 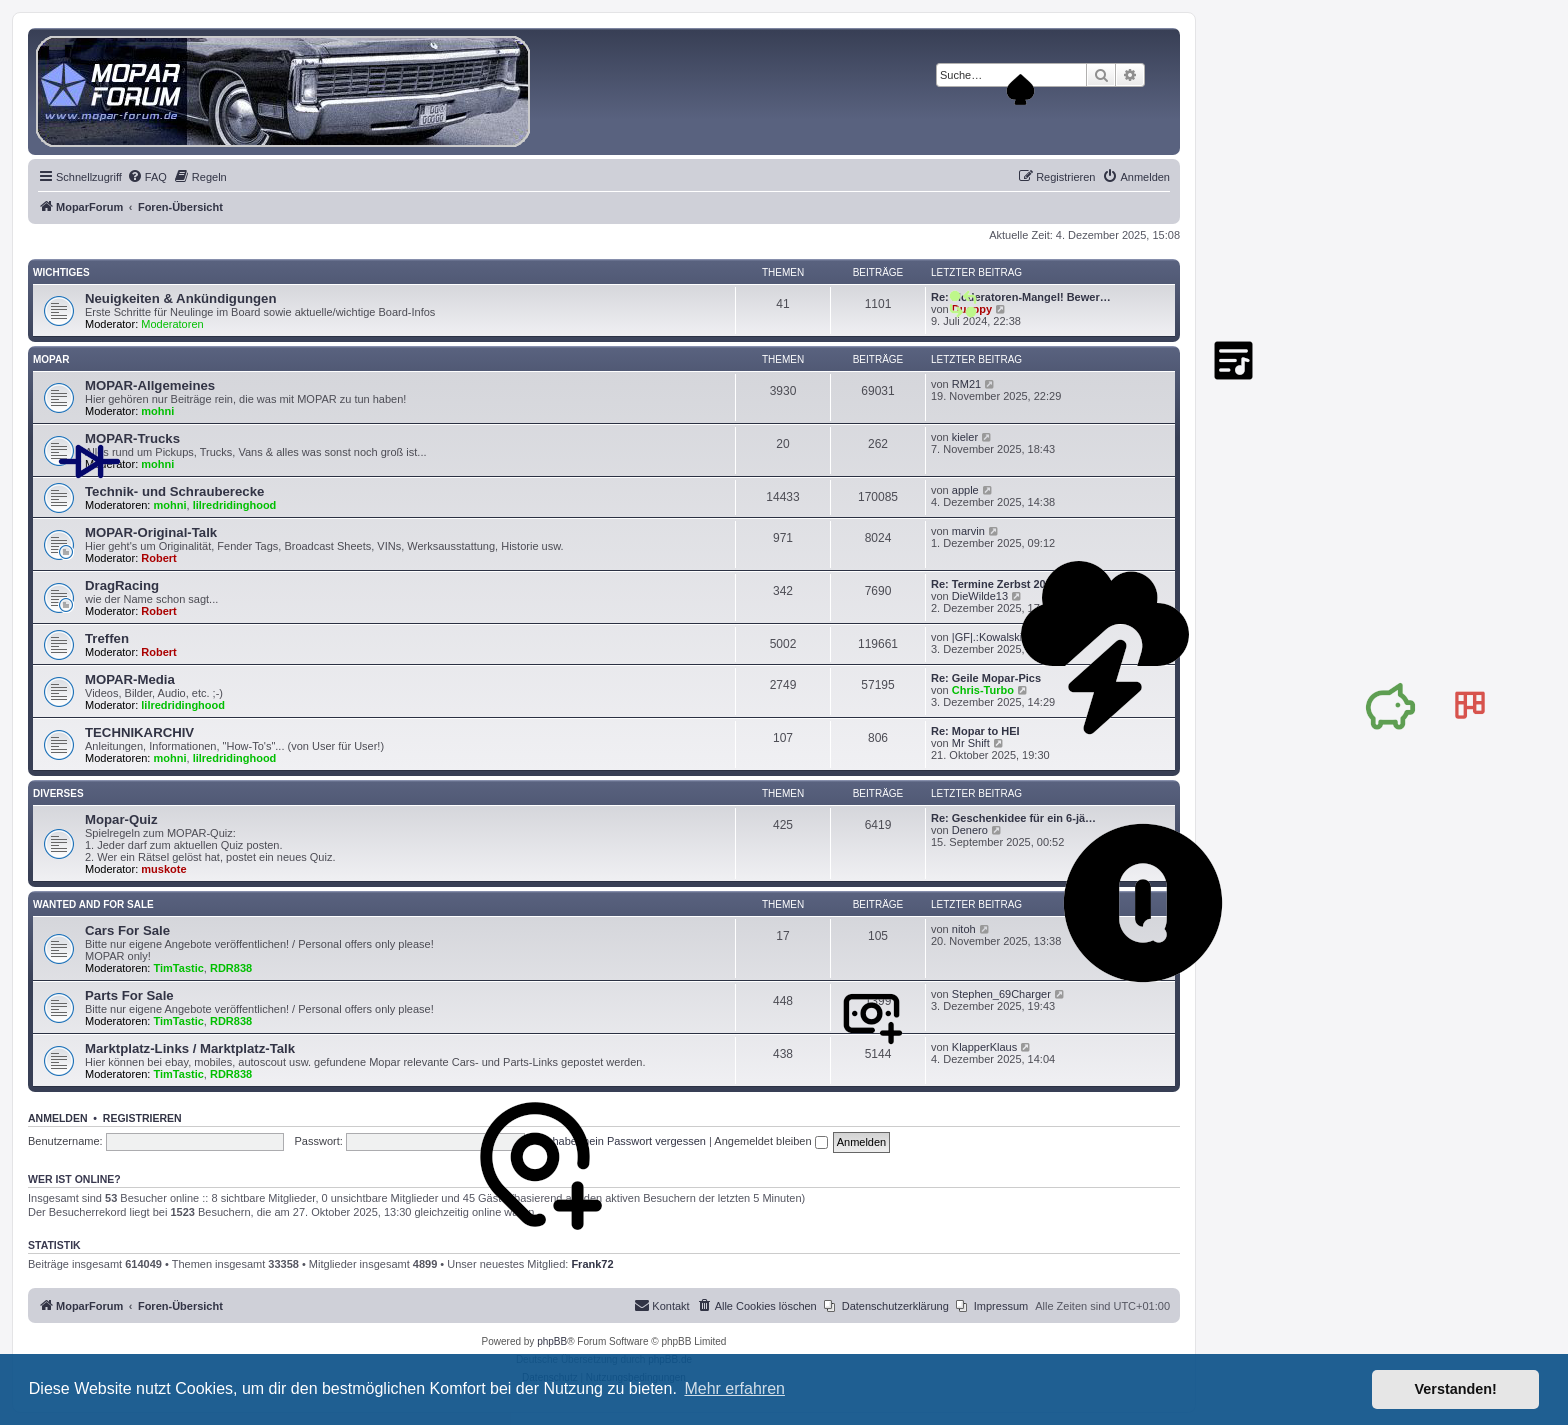 I want to click on indicates a "Q" category or label, so click(x=1143, y=903).